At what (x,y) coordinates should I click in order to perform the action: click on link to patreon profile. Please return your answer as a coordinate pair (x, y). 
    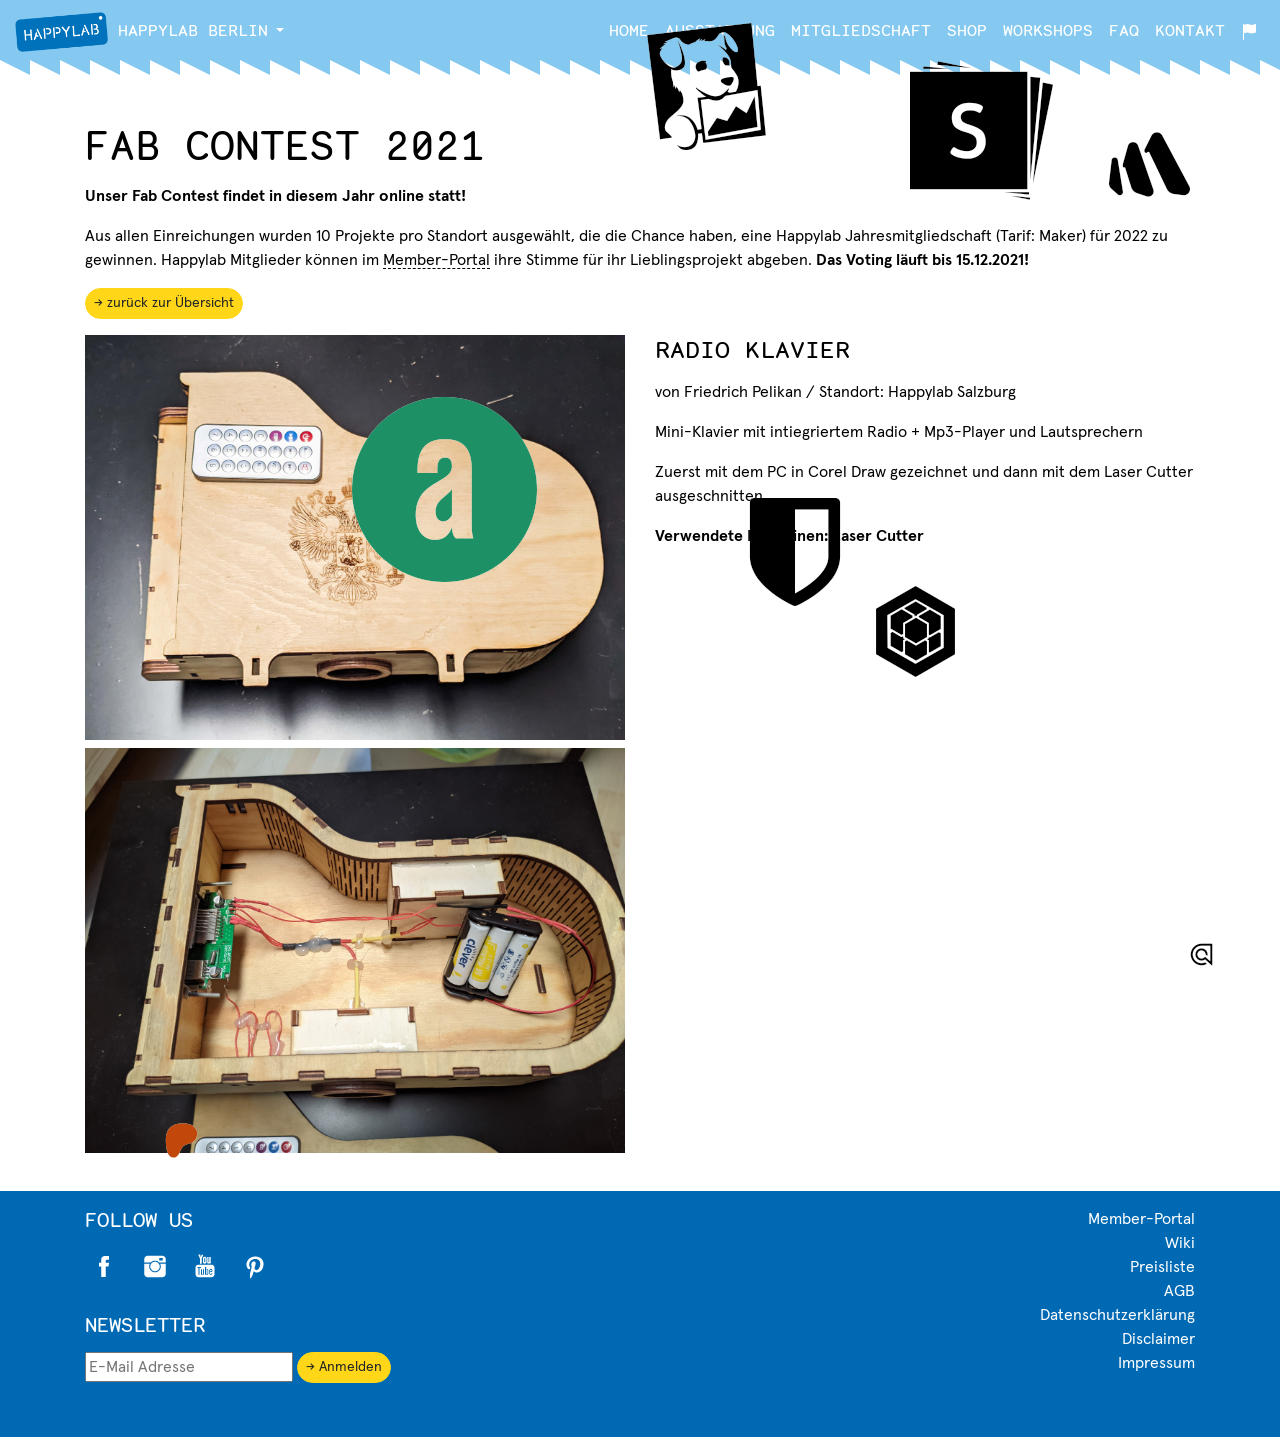
    Looking at the image, I should click on (181, 1140).